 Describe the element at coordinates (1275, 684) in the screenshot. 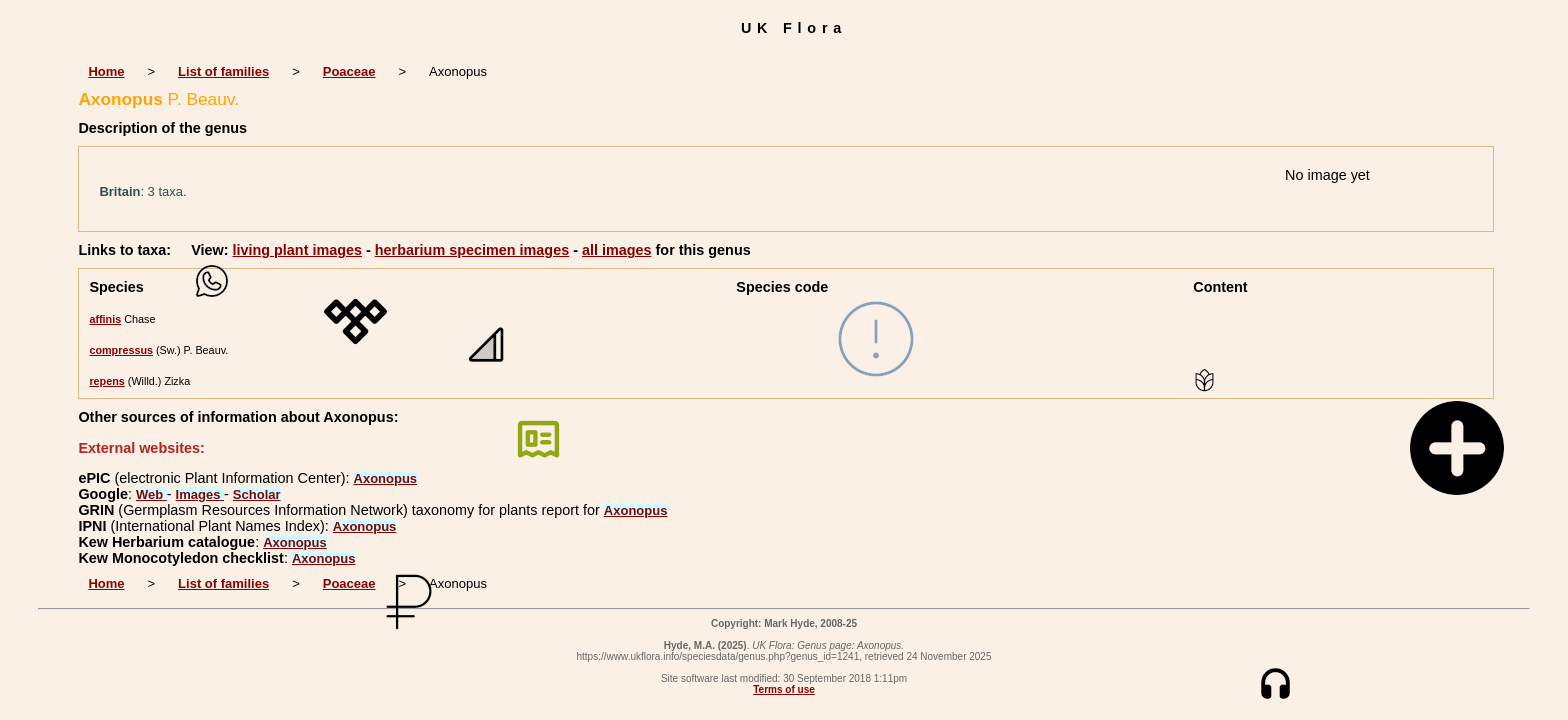

I see `access audio or music player` at that location.